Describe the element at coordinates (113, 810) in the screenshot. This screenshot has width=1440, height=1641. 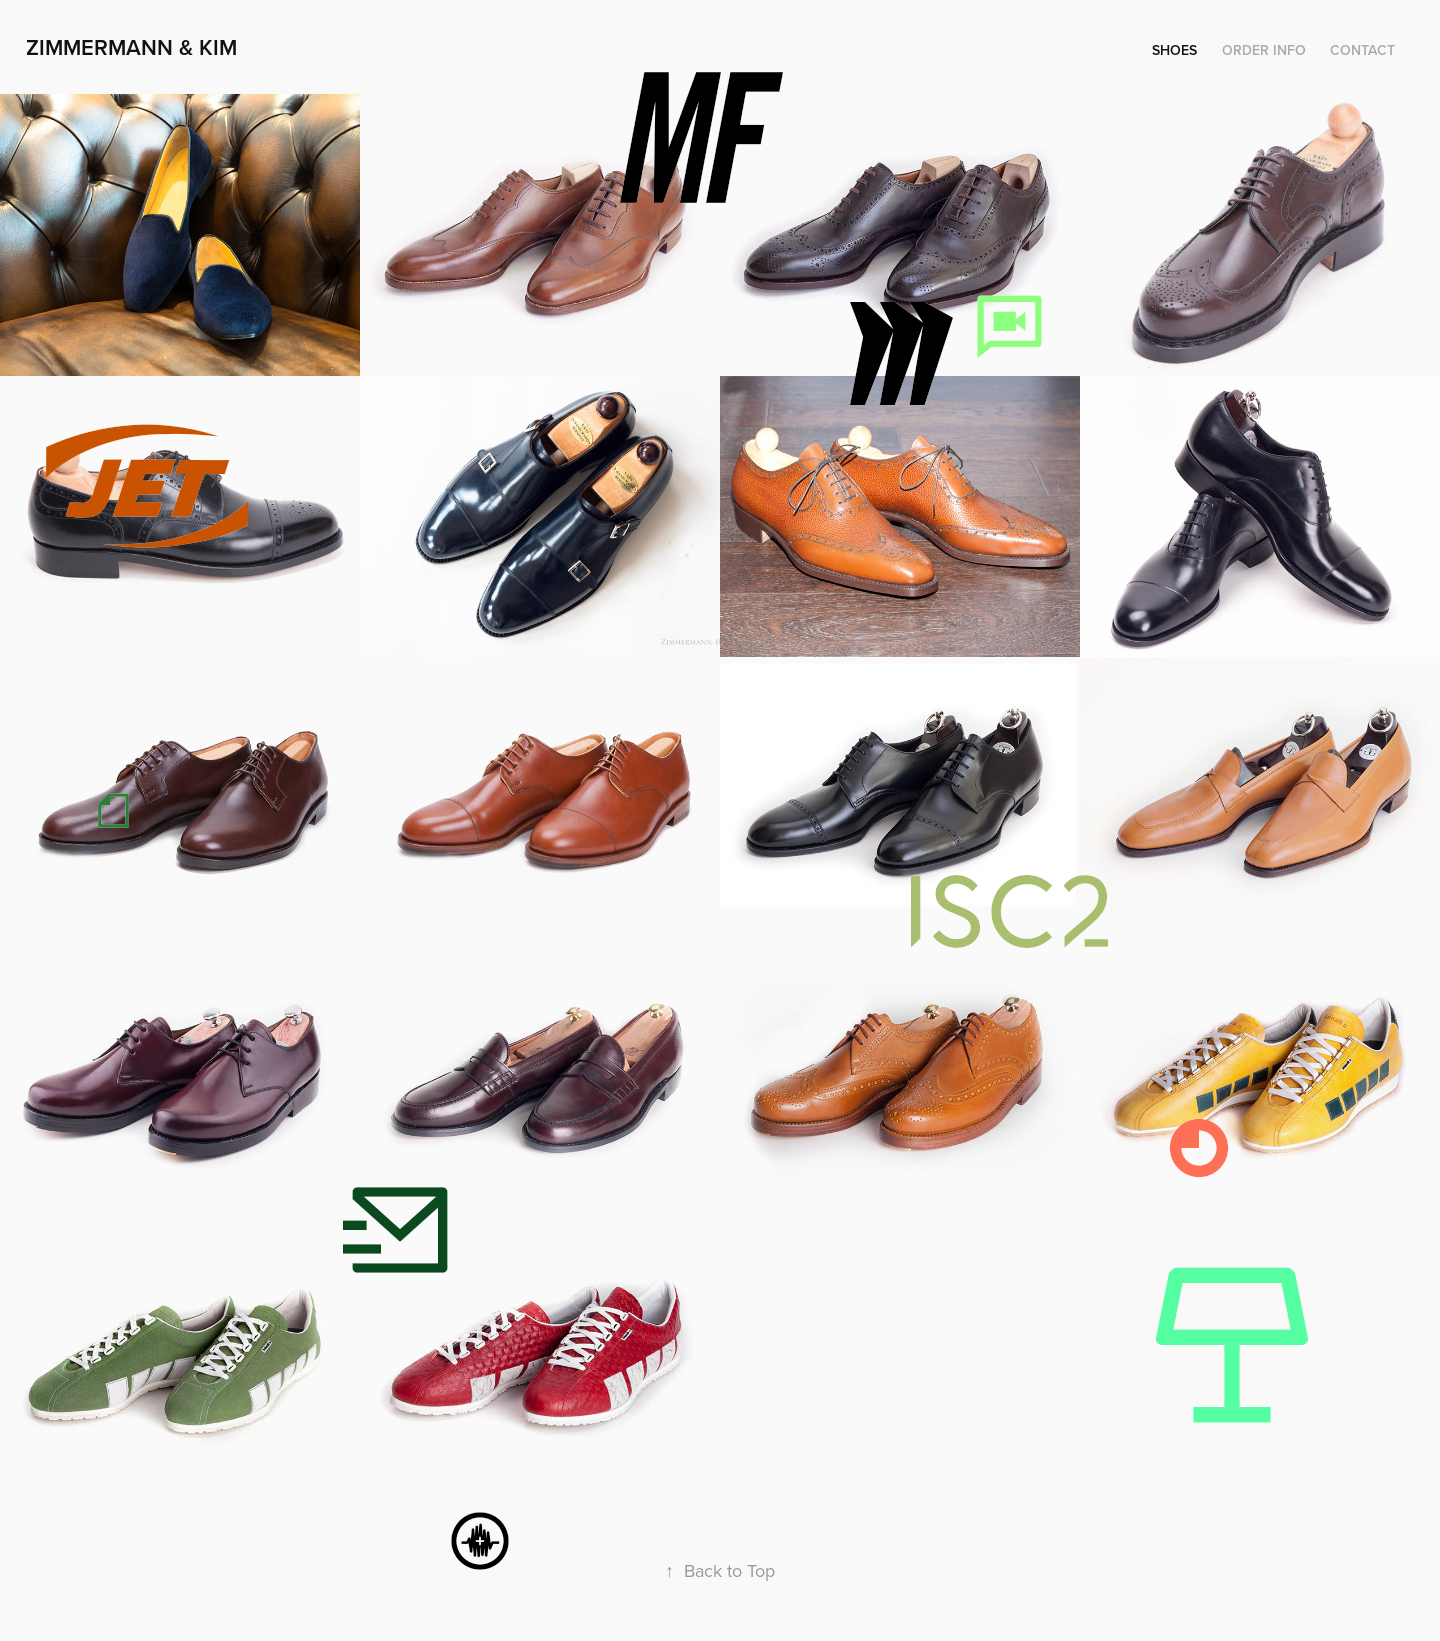
I see `view or open a document` at that location.